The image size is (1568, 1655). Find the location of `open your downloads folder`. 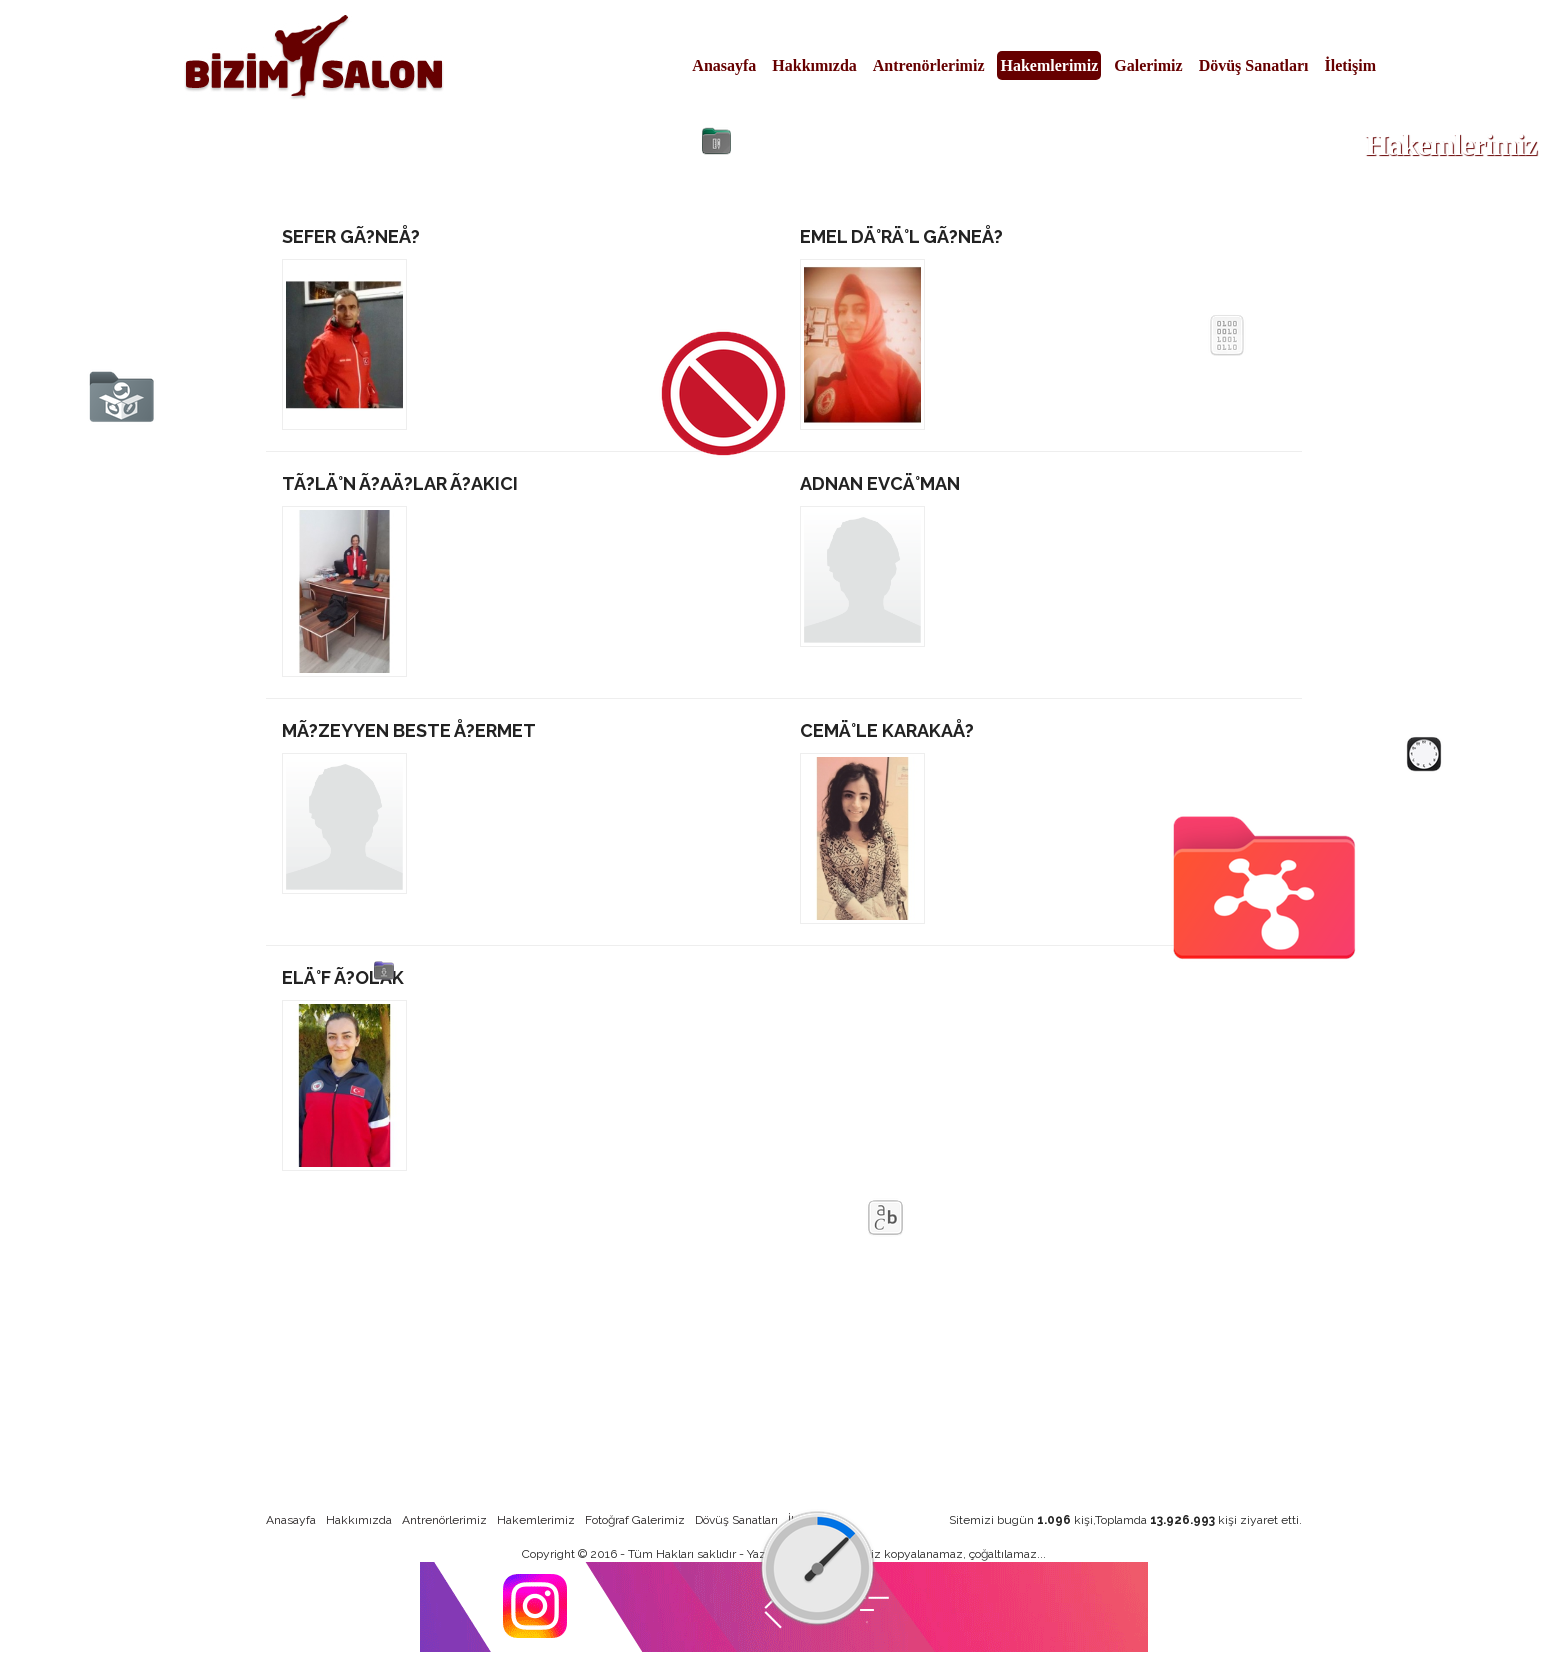

open your downloads folder is located at coordinates (384, 970).